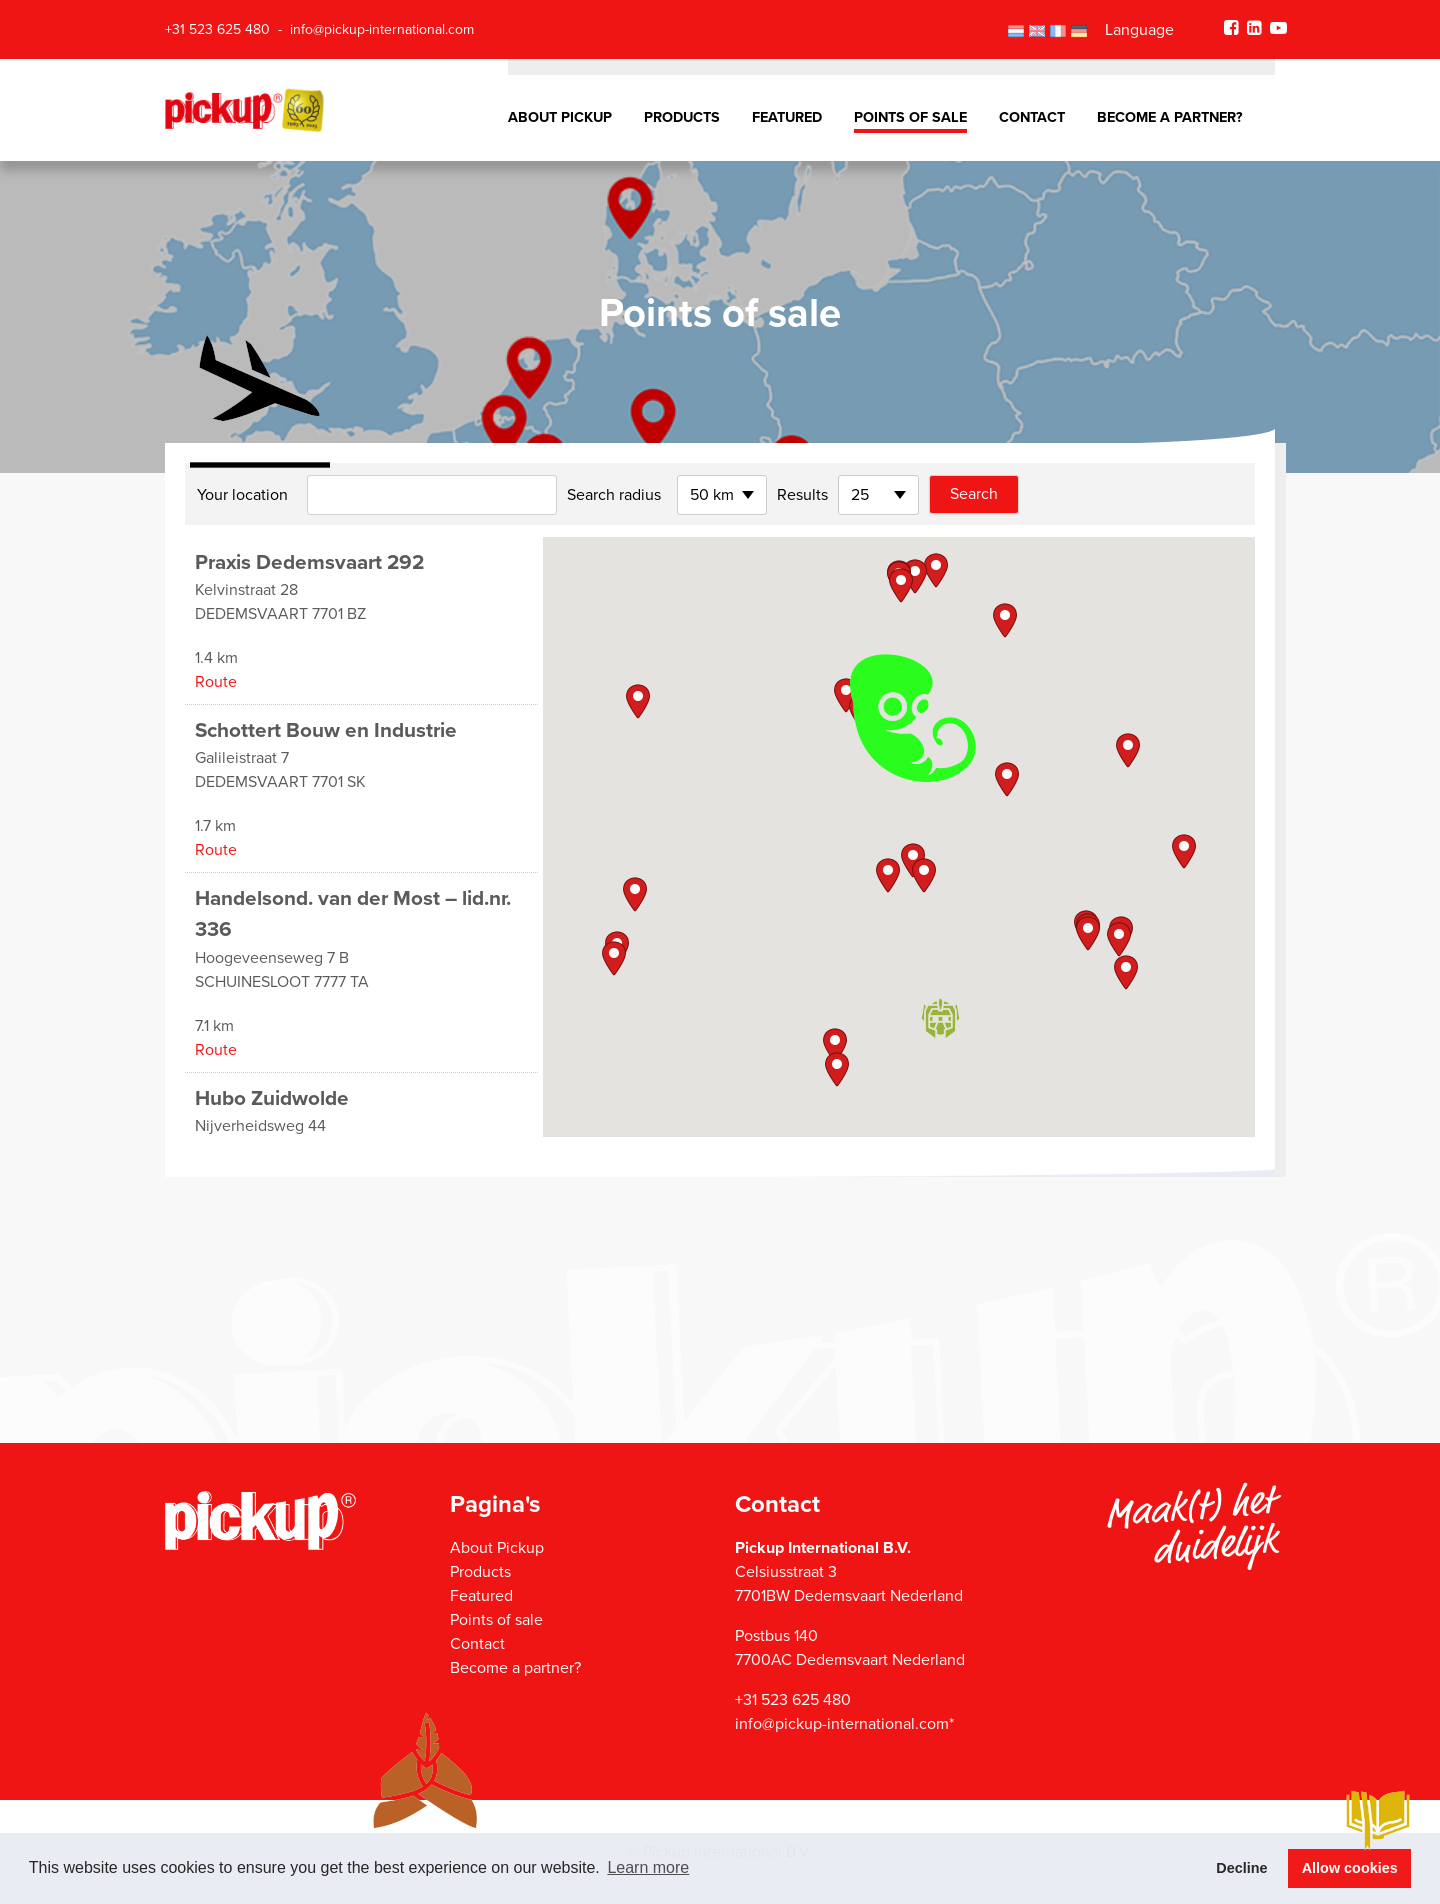 The height and width of the screenshot is (1904, 1440). What do you see at coordinates (912, 717) in the screenshot?
I see `indicates pregnancy or fetal development status` at bounding box center [912, 717].